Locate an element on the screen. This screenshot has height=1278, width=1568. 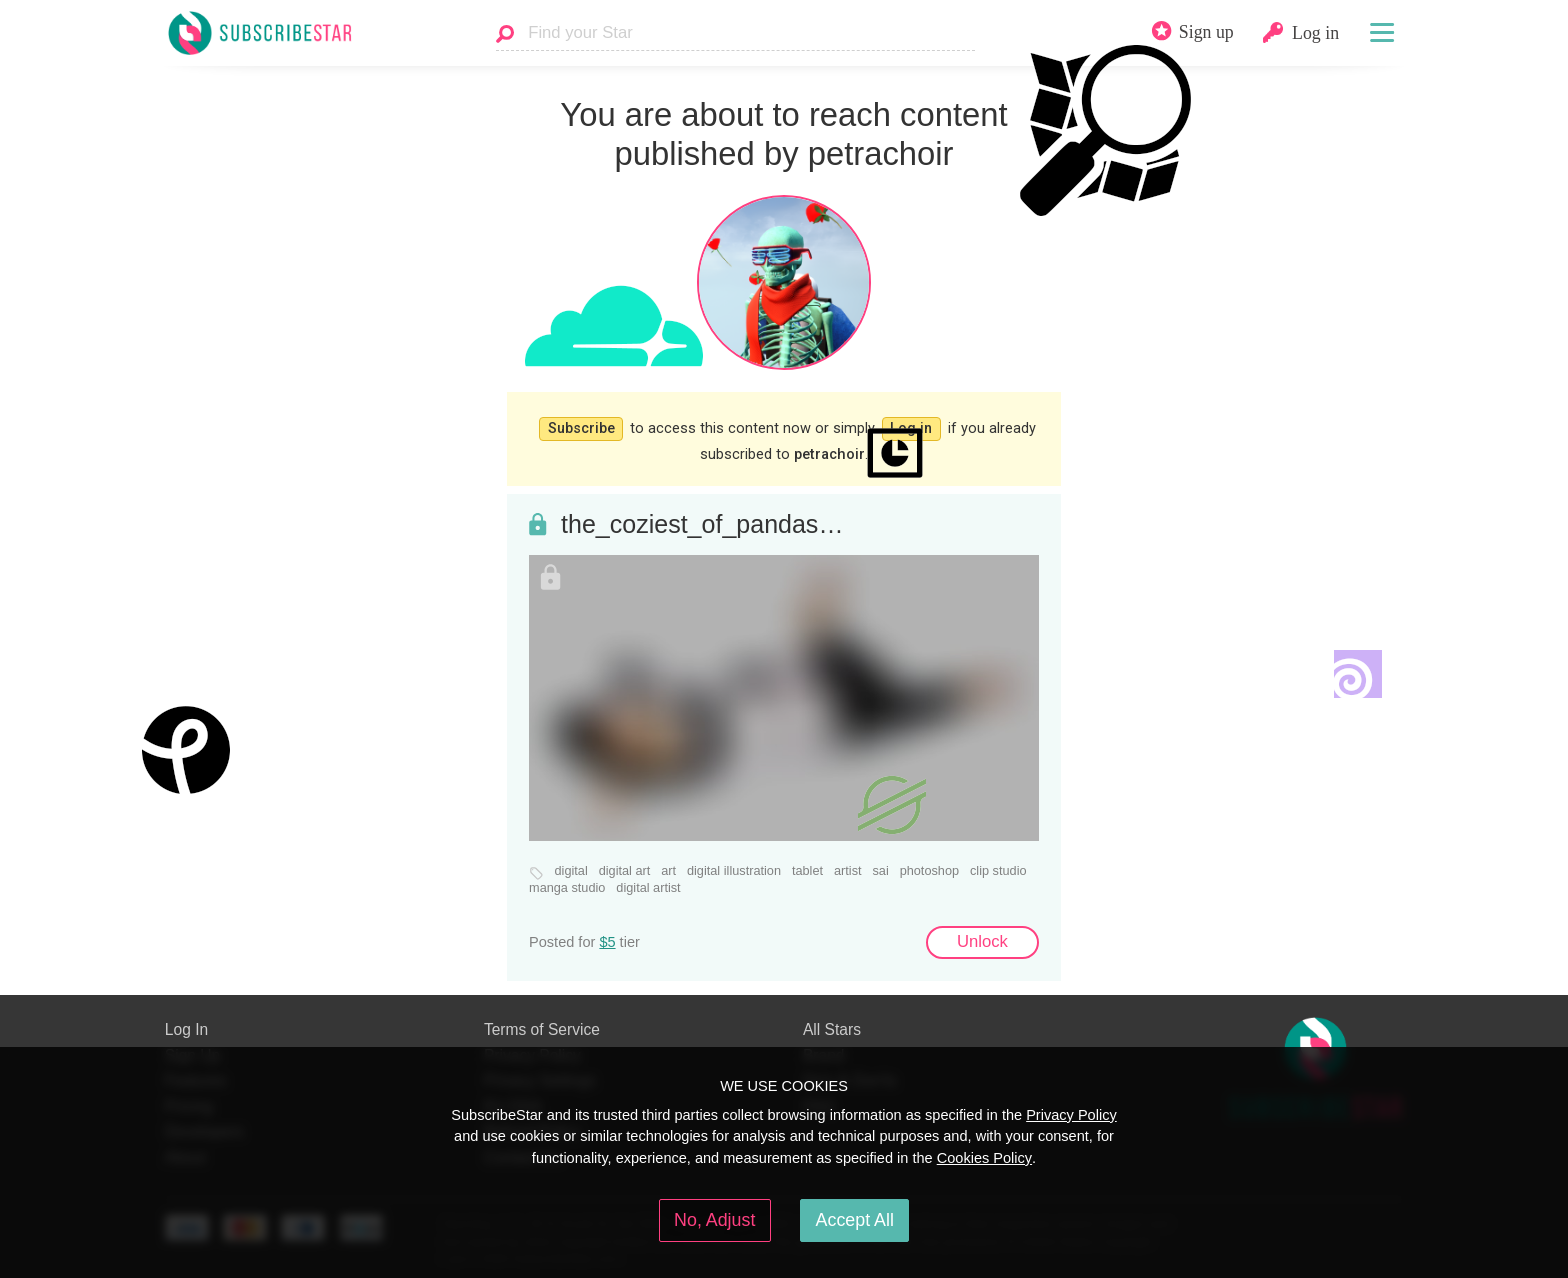
open Houdini 3D animation software is located at coordinates (1358, 674).